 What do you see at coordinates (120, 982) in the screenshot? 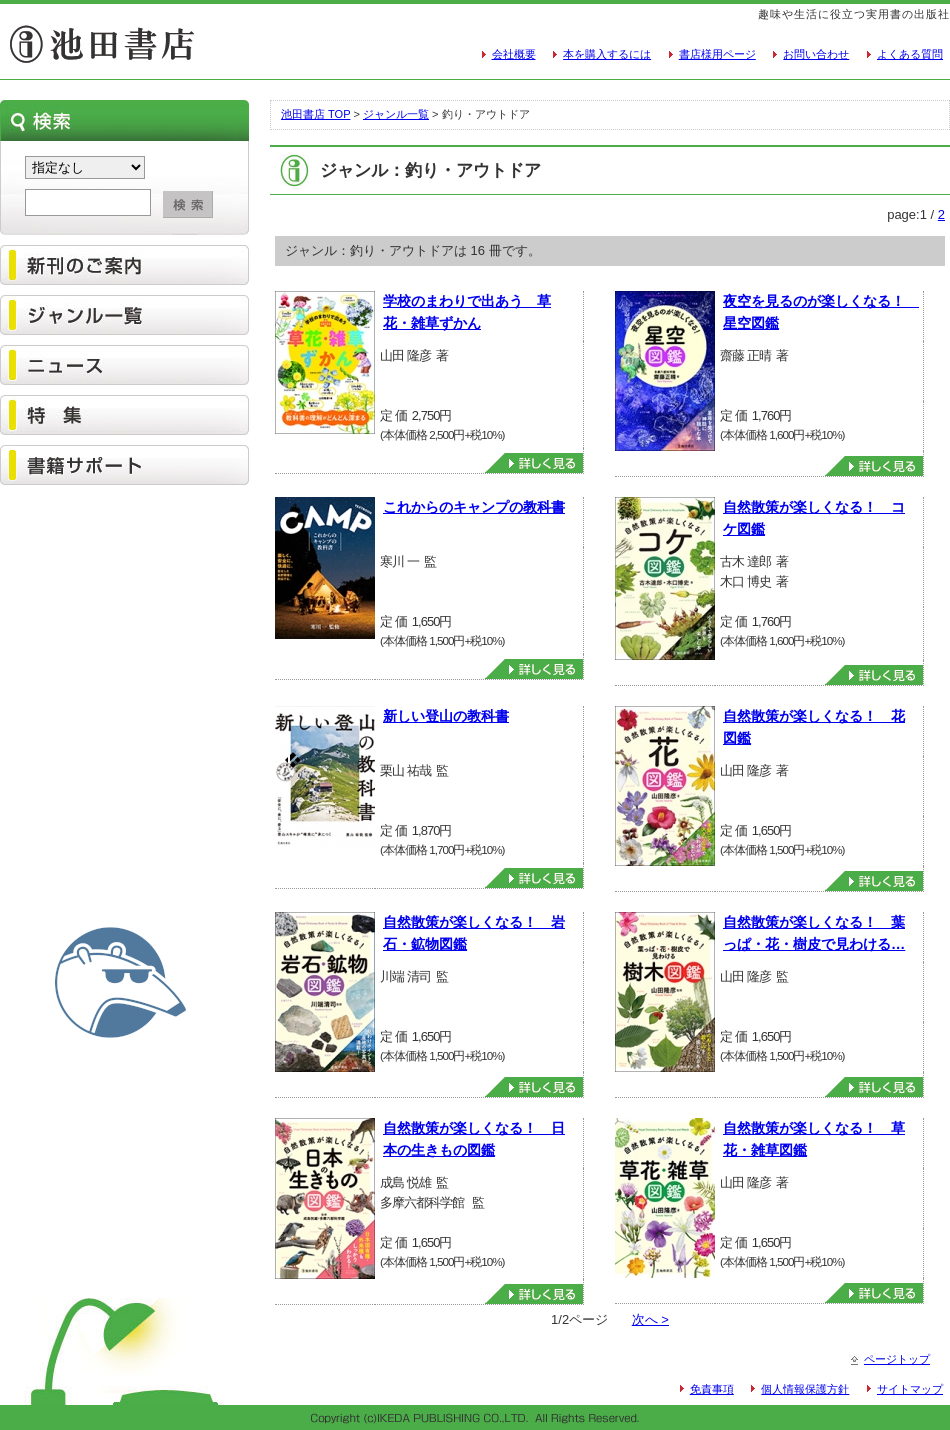
I see `open Qodo AI code assistant` at bounding box center [120, 982].